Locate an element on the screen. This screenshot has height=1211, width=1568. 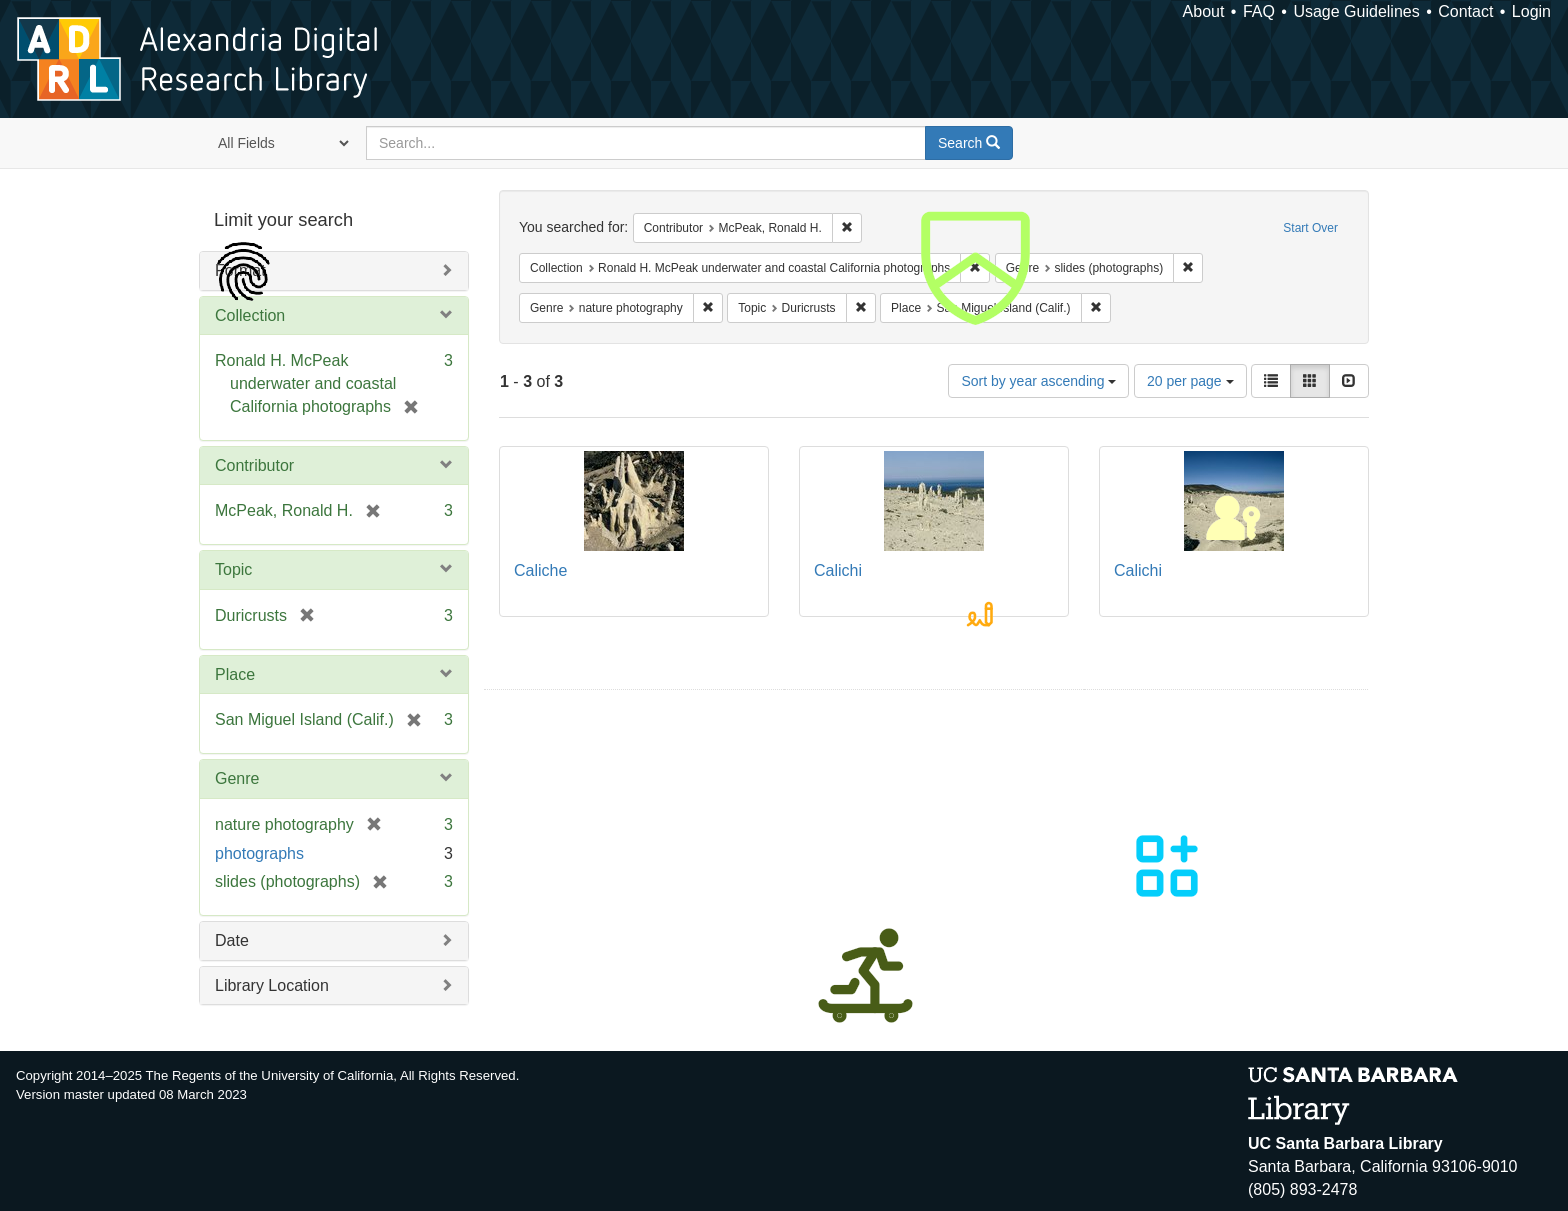
browse skateboarding or action sports content is located at coordinates (865, 975).